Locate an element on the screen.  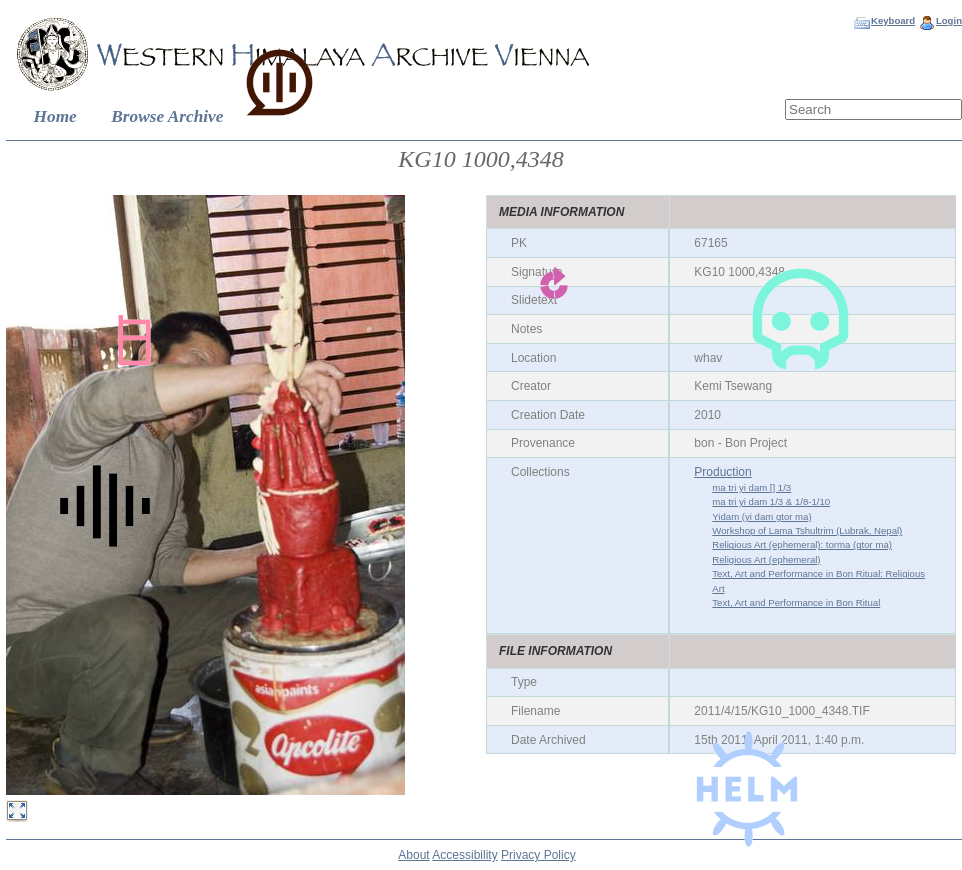
Atlassian Bamboo continuous integration service is located at coordinates (554, 283).